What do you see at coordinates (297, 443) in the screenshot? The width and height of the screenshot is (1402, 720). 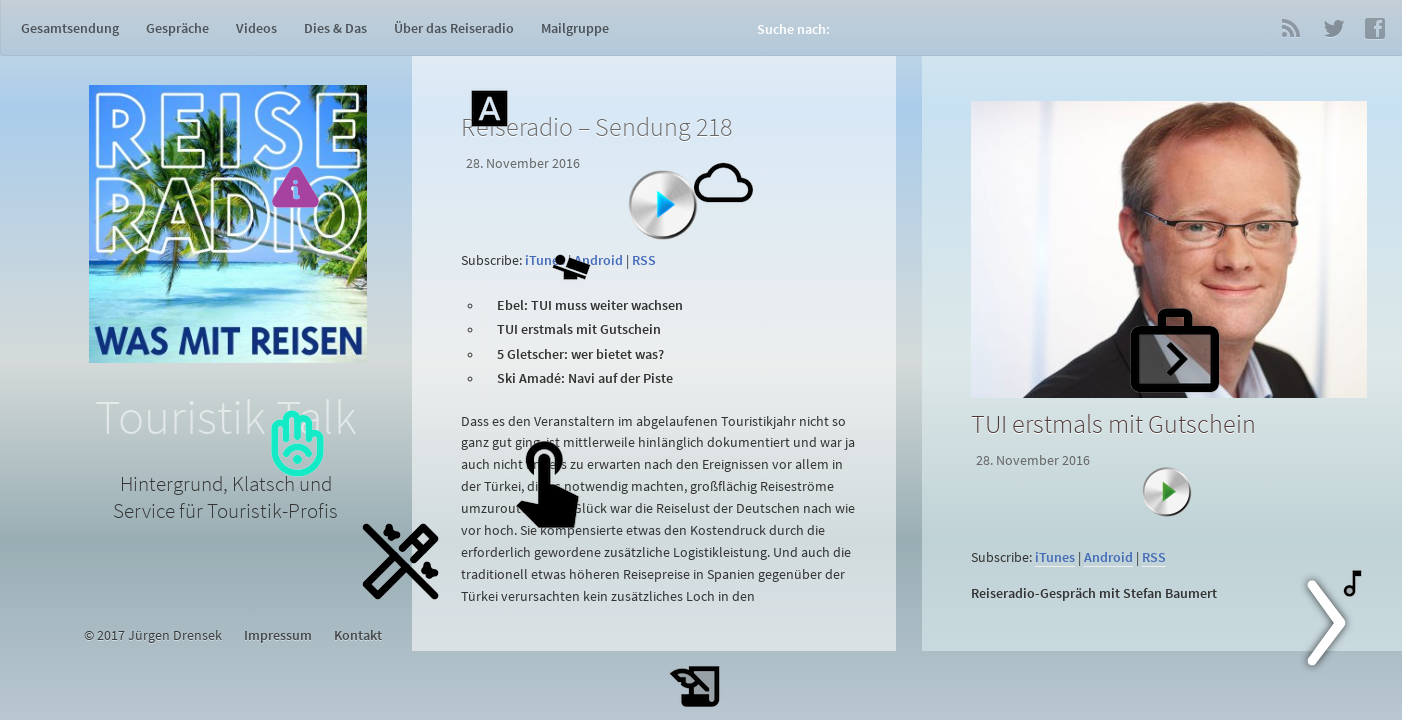 I see `access palm reading or hand analysis feature` at bounding box center [297, 443].